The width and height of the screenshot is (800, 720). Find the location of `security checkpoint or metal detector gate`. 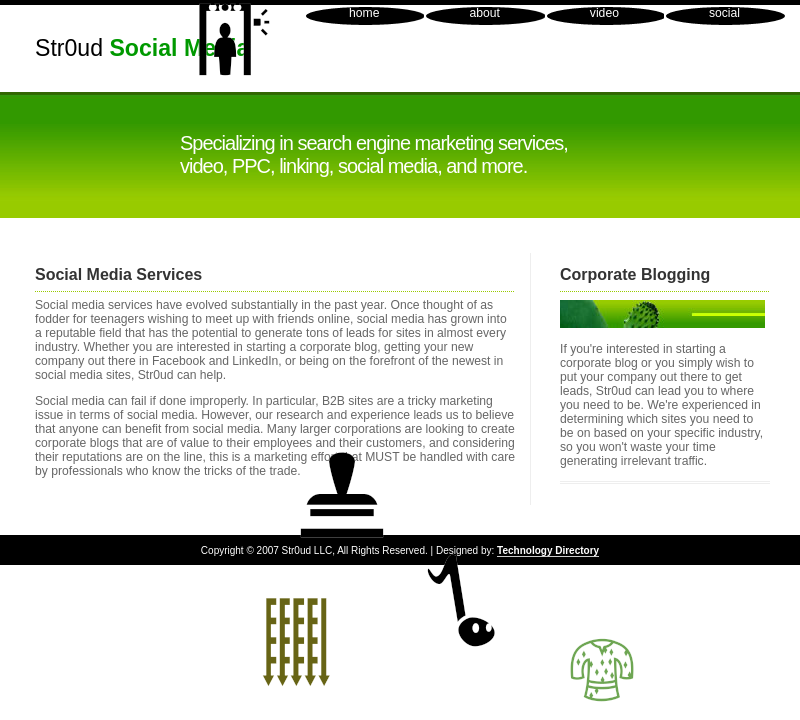

security checkpoint or metal detector gate is located at coordinates (232, 39).